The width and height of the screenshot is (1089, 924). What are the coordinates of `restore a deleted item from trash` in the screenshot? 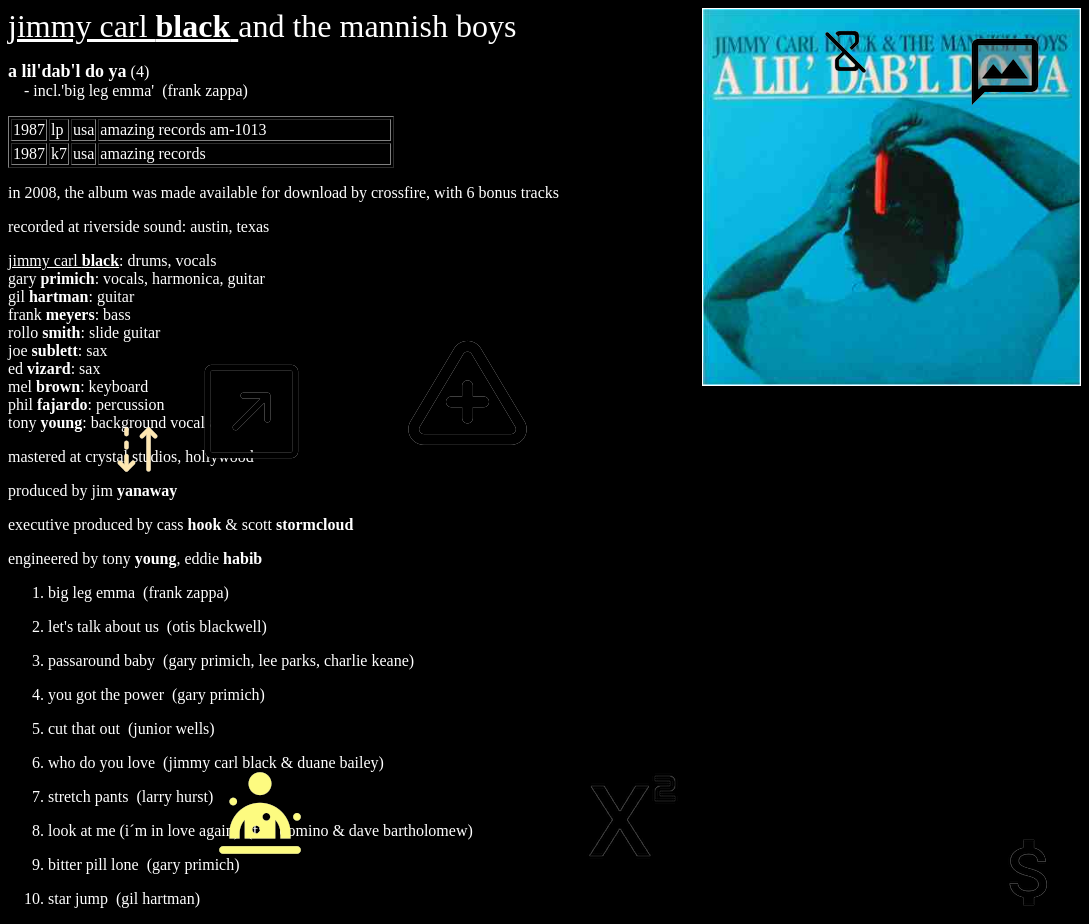 It's located at (506, 896).